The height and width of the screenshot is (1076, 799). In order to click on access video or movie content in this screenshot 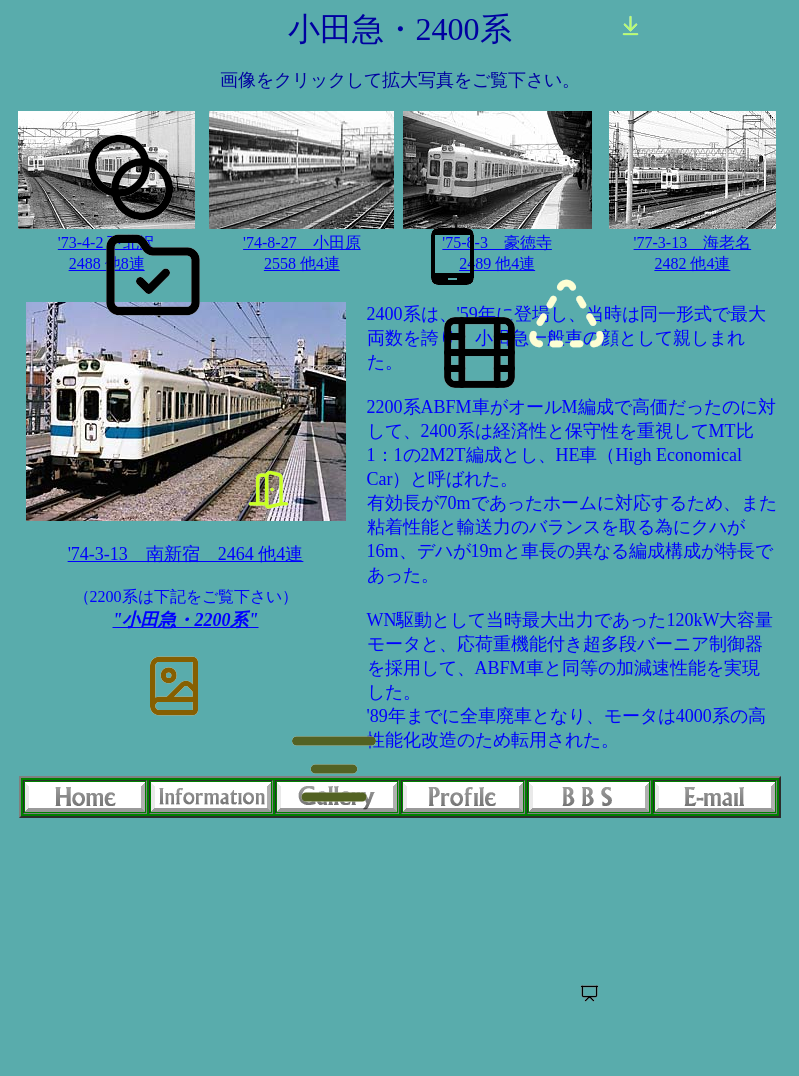, I will do `click(479, 352)`.